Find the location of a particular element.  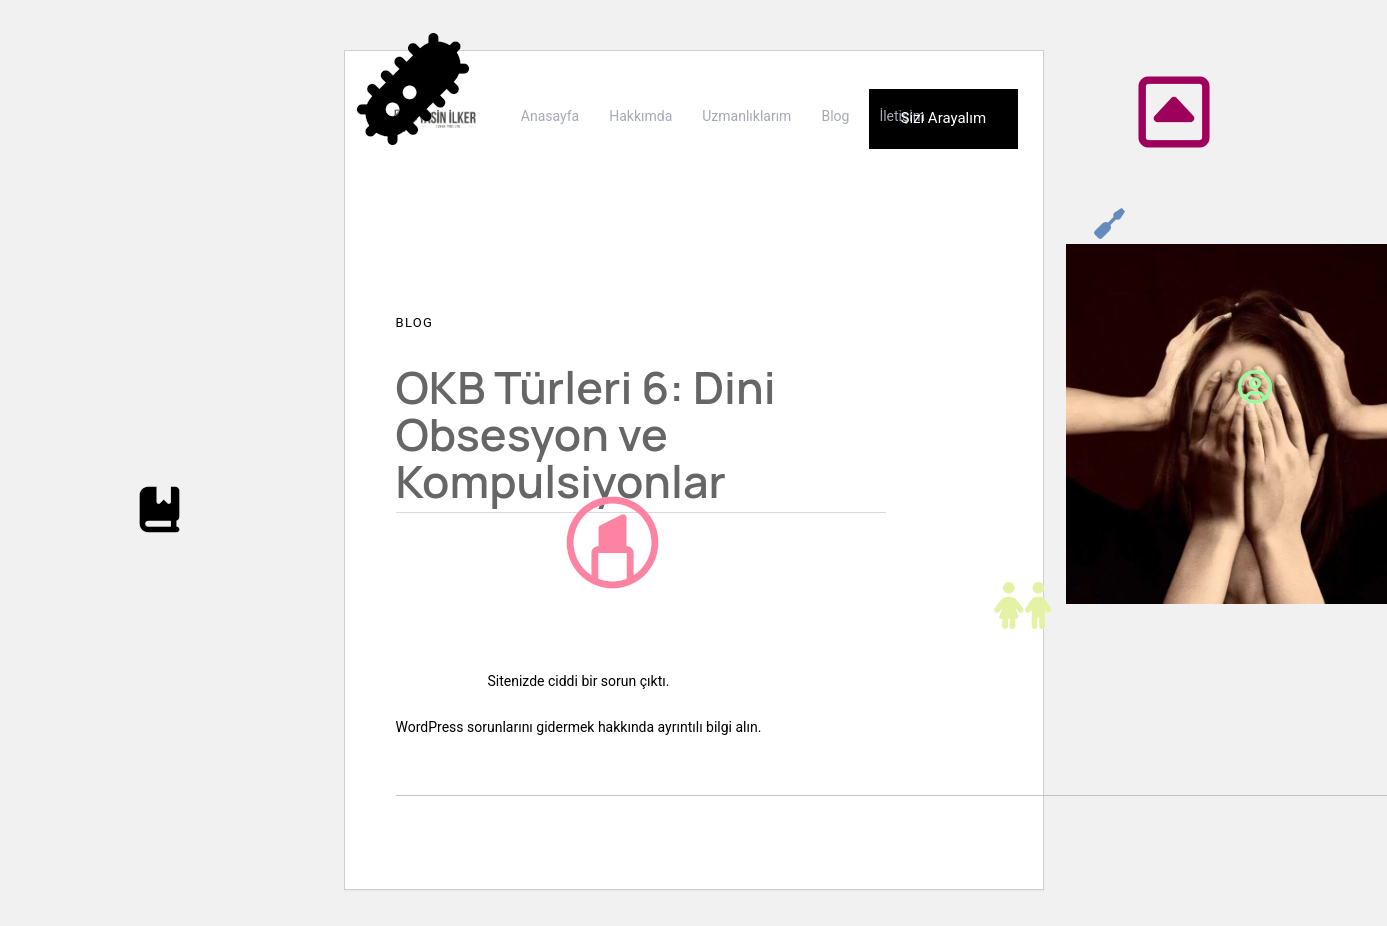

activate highlighter tool for text markup is located at coordinates (612, 542).